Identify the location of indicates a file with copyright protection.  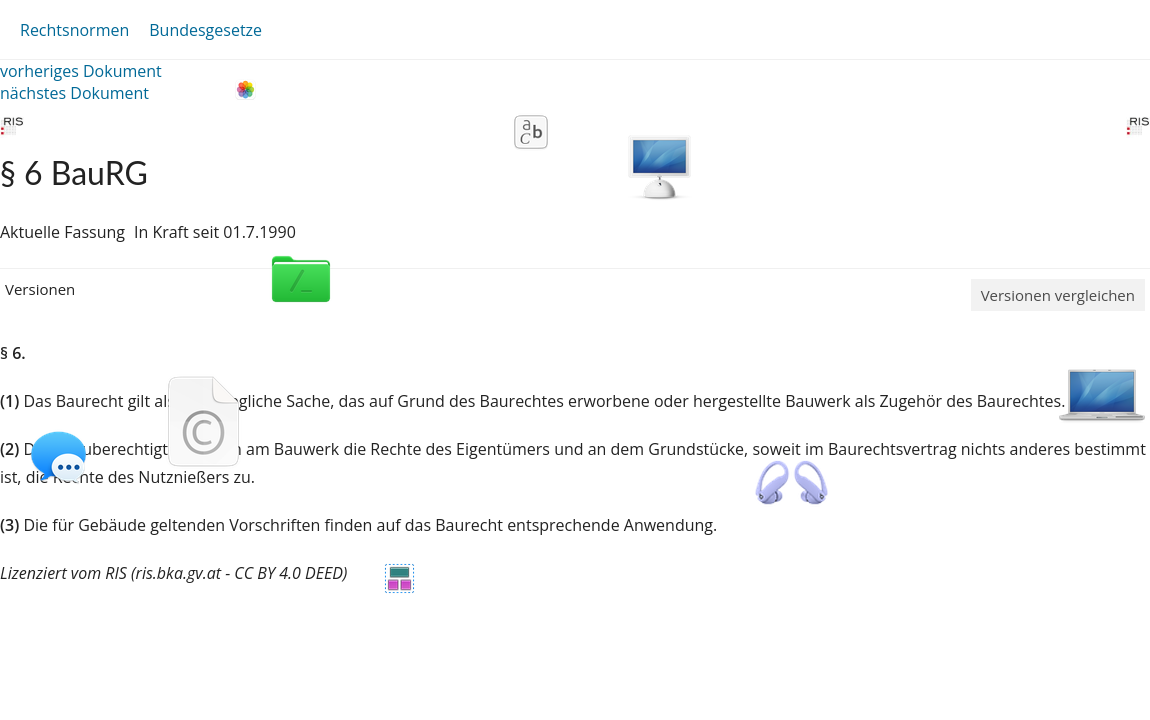
(203, 421).